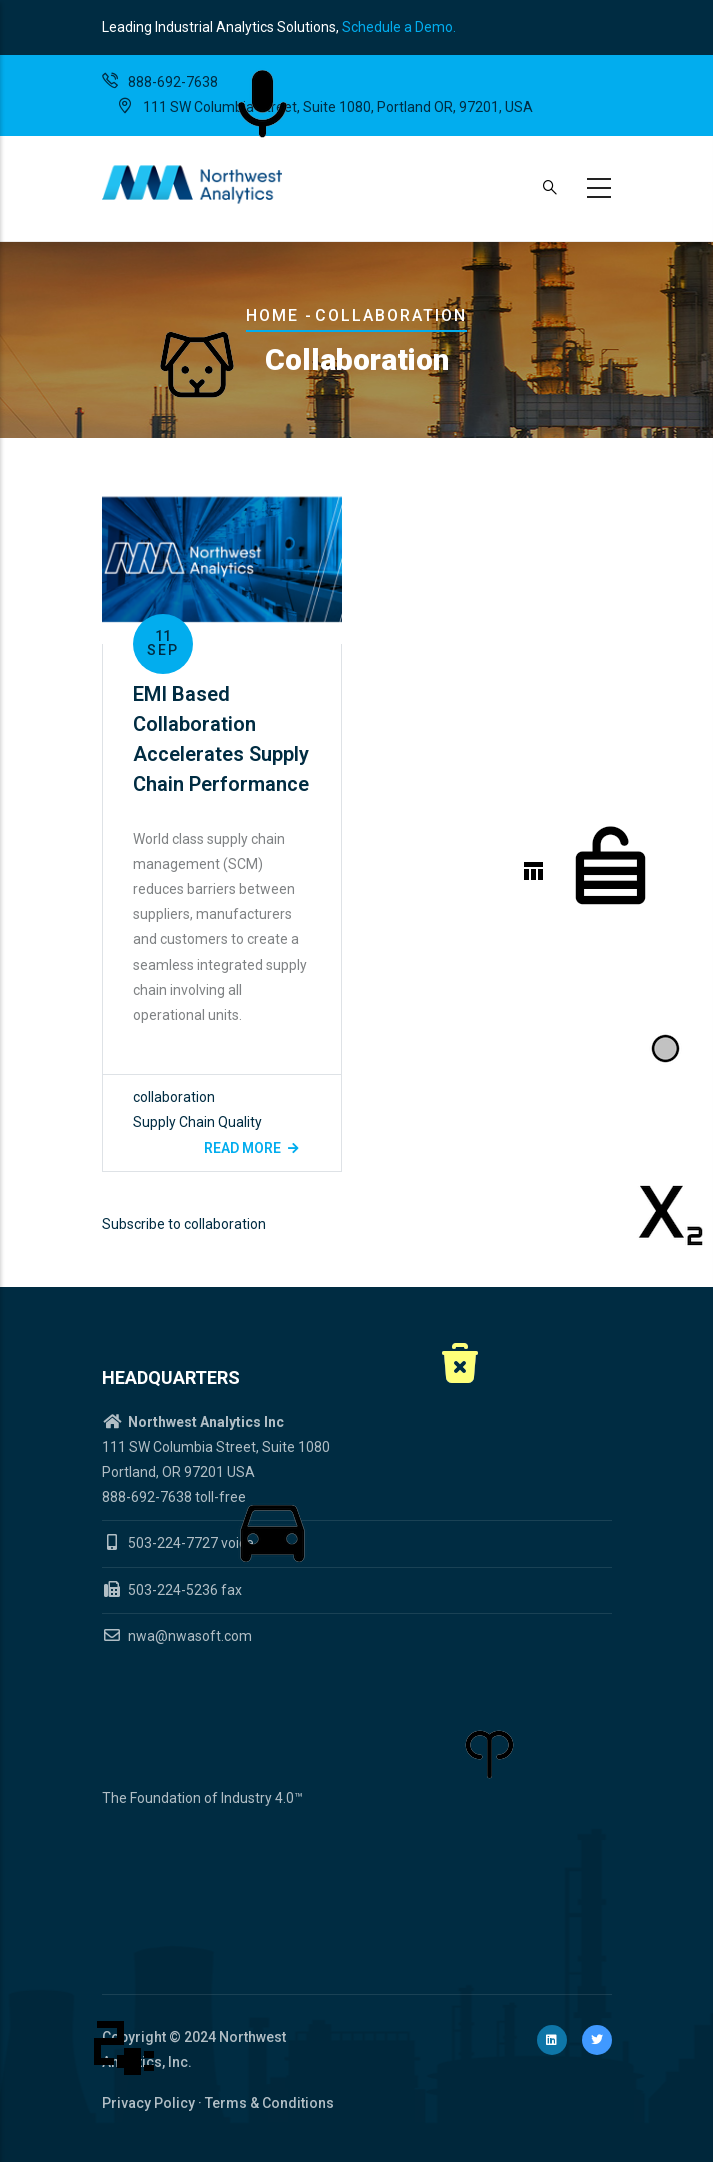 Image resolution: width=713 pixels, height=2162 pixels. Describe the element at coordinates (489, 1754) in the screenshot. I see `indicates aries zodiac sign` at that location.